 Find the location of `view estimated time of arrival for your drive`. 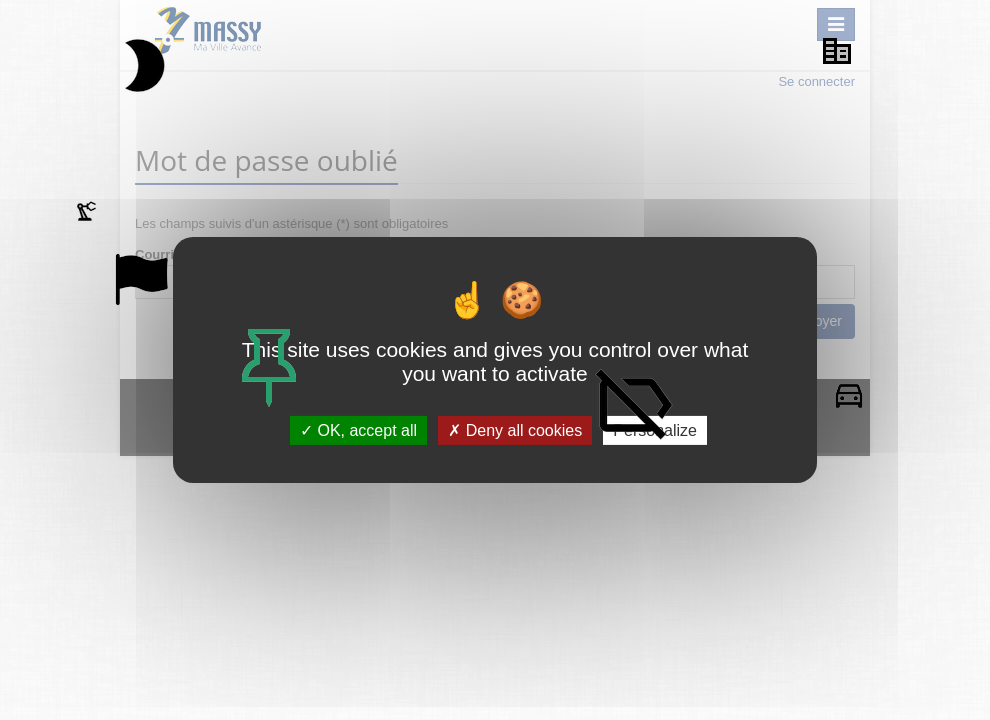

view estimated time of arrival for your drive is located at coordinates (849, 396).